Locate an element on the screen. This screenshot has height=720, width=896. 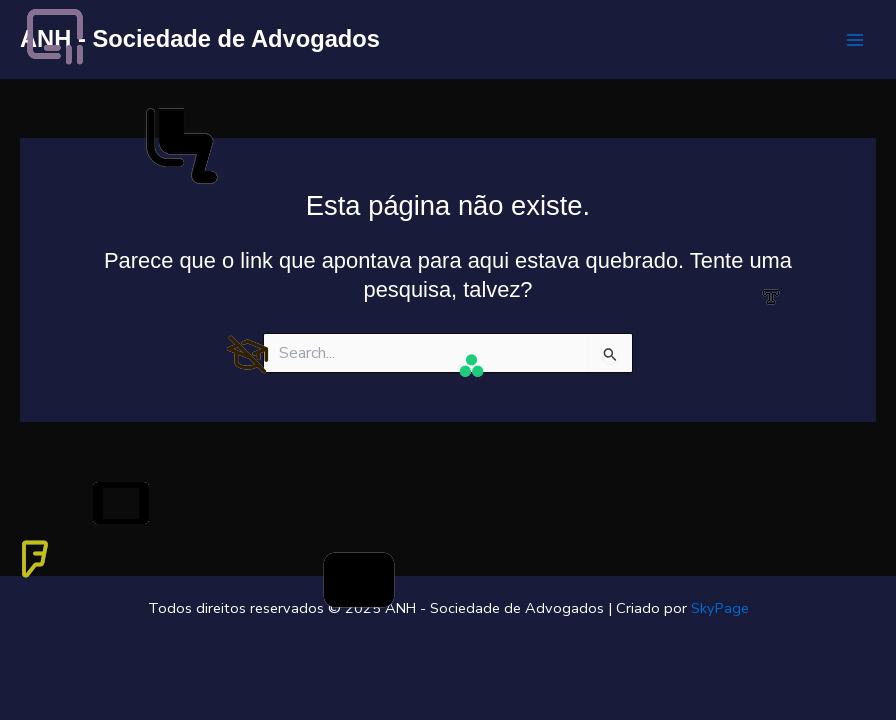
school or education unavailable is located at coordinates (247, 354).